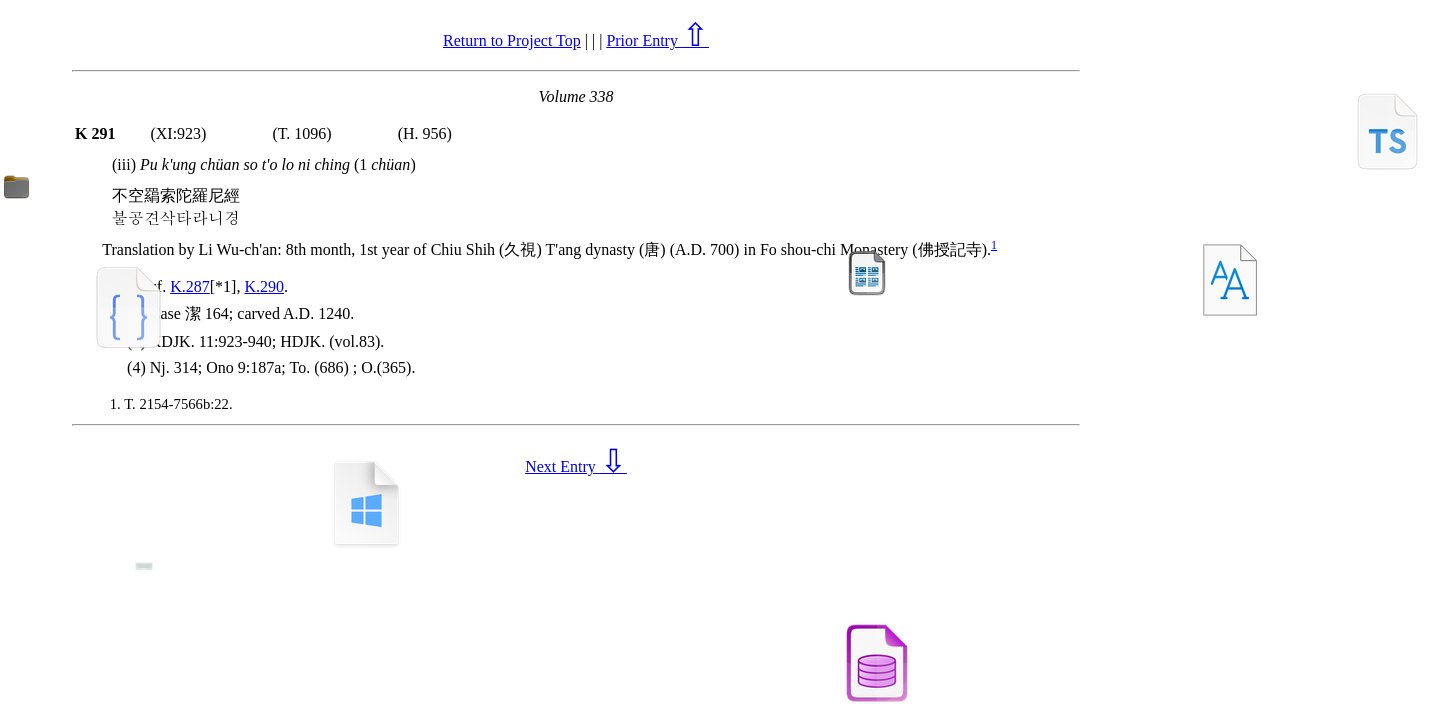 The width and height of the screenshot is (1440, 720). What do you see at coordinates (366, 504) in the screenshot?
I see `a windows executable or application file` at bounding box center [366, 504].